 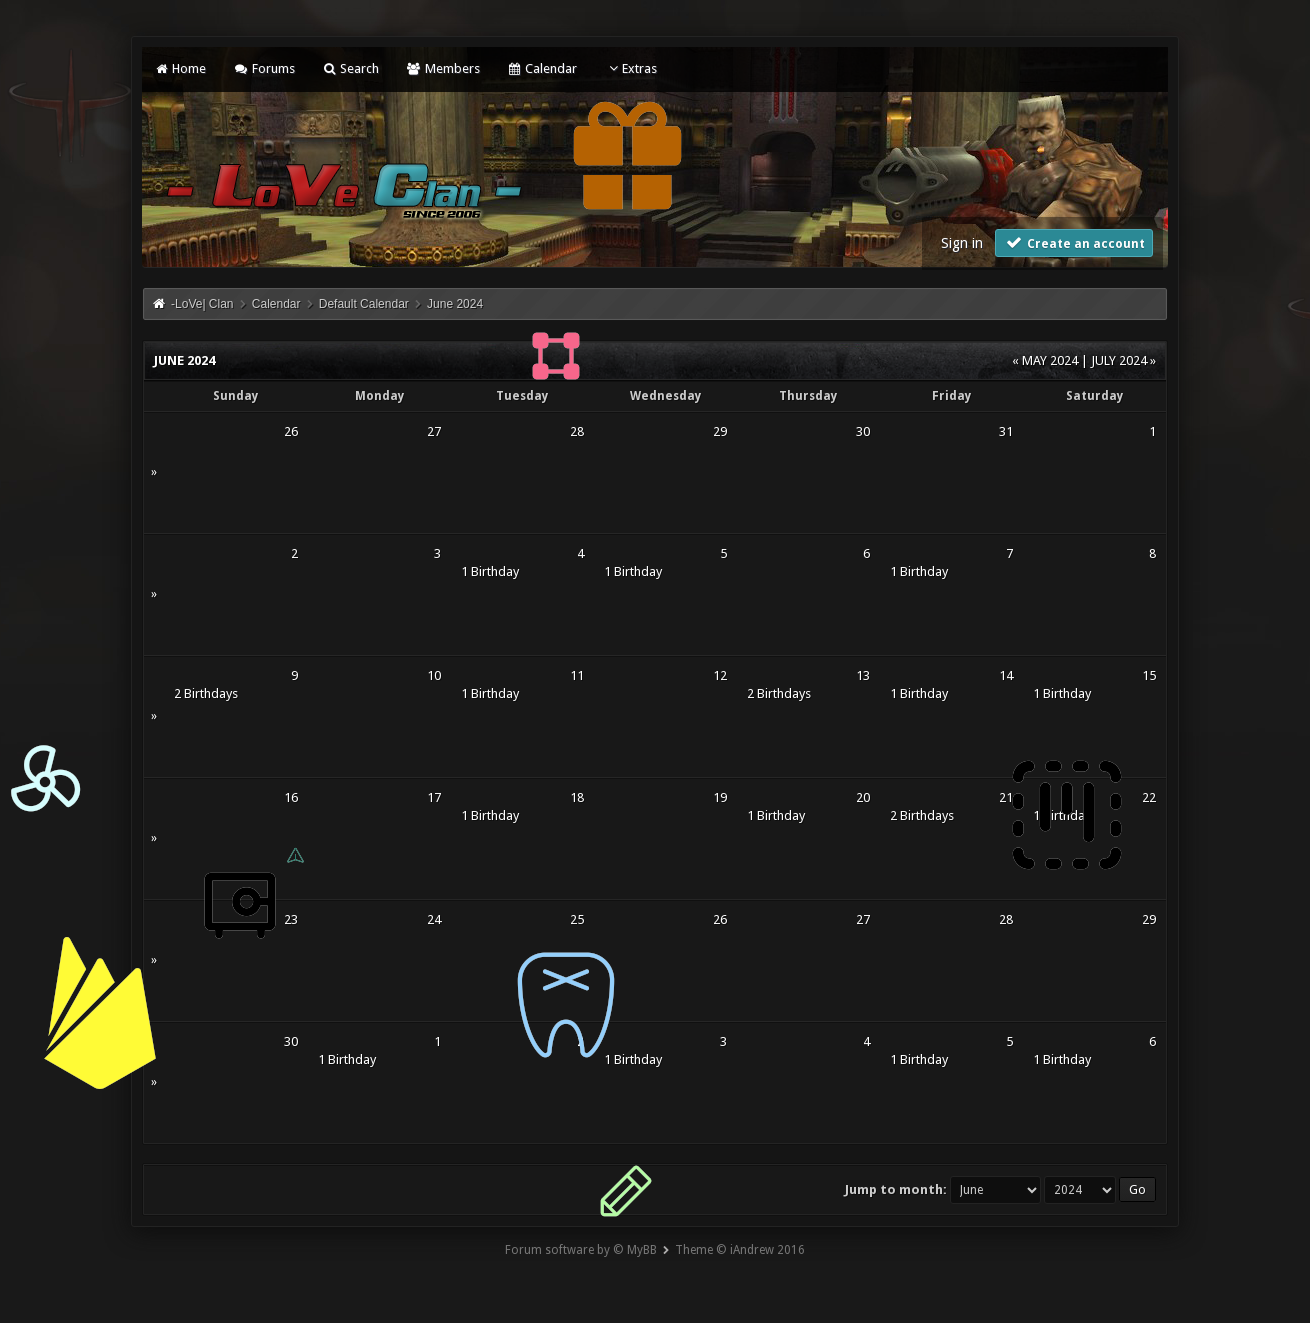 I want to click on access secure storage or vault, so click(x=240, y=903).